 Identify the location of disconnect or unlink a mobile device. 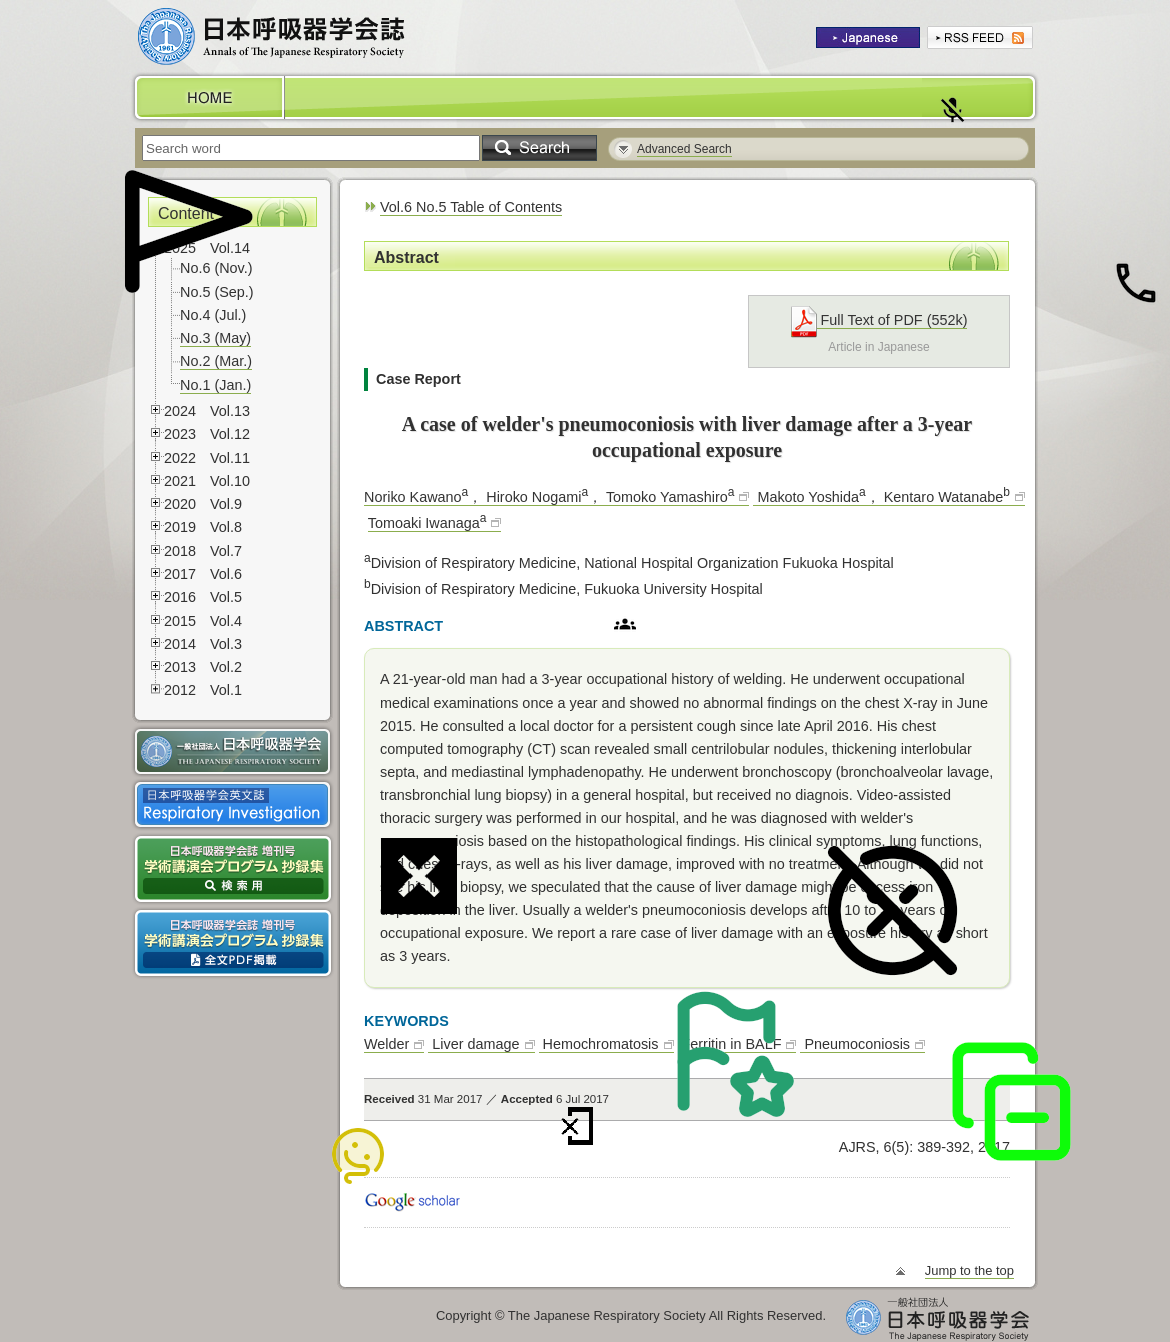
(577, 1126).